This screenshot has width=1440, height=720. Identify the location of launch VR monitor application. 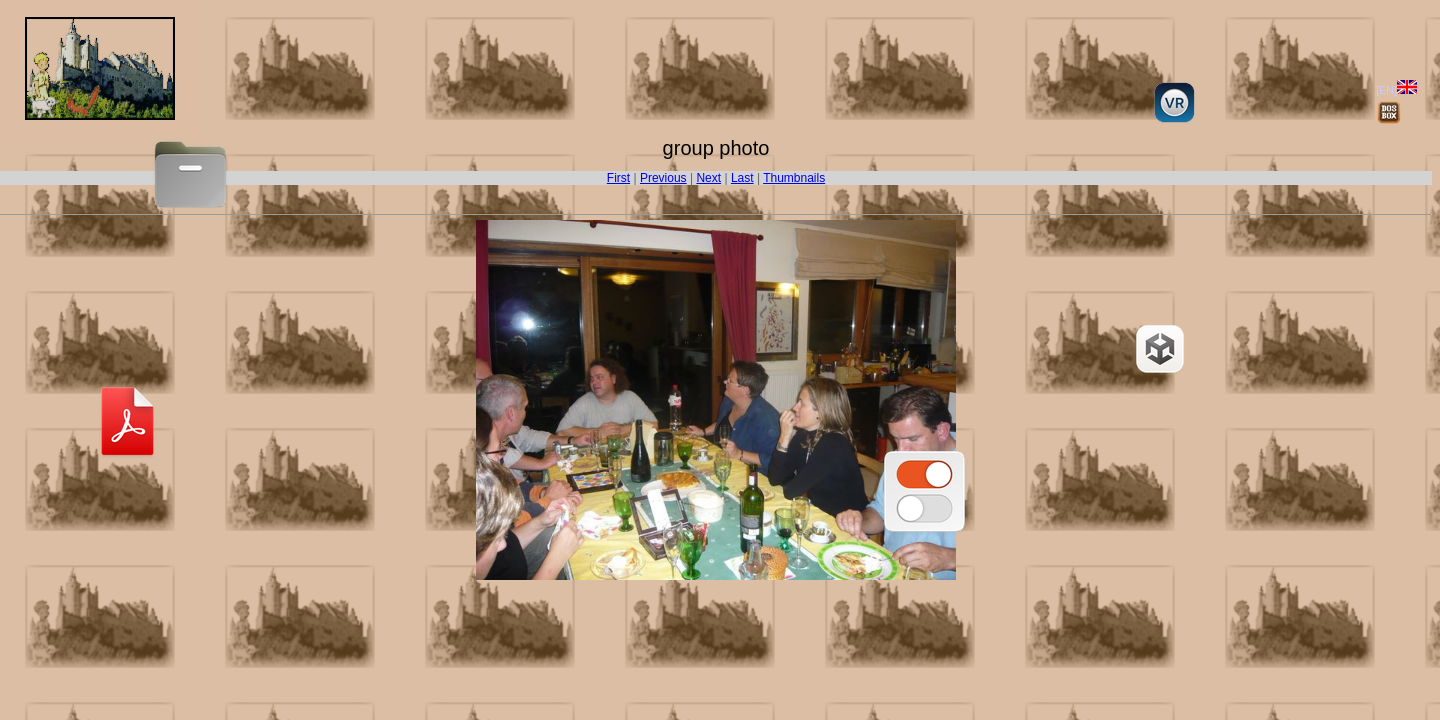
(1174, 102).